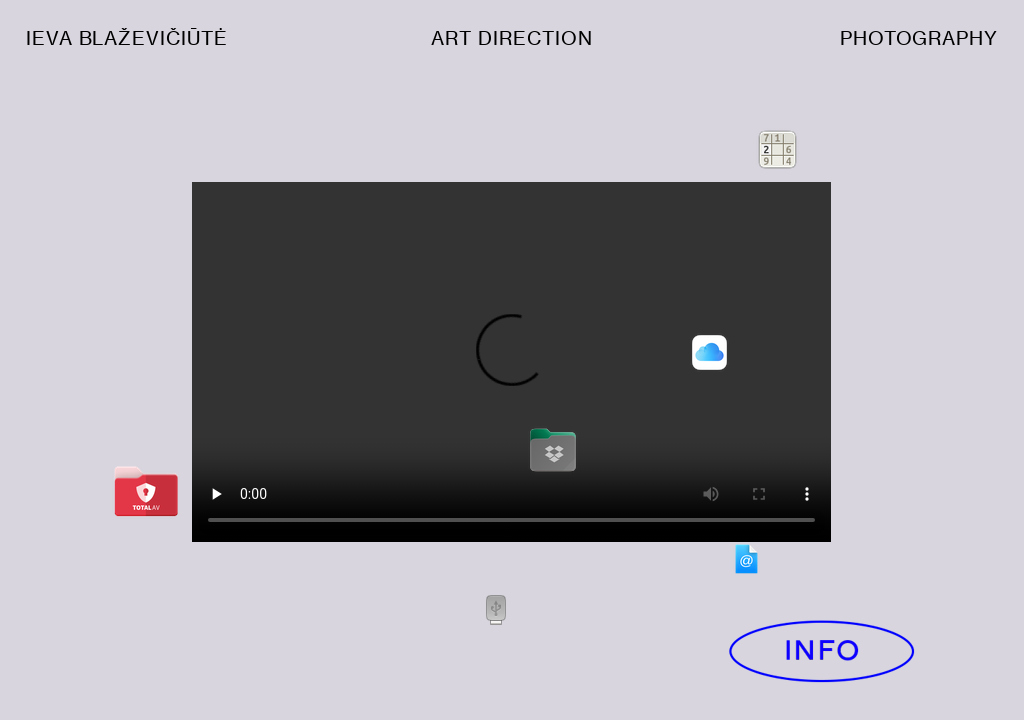 This screenshot has width=1024, height=720. I want to click on address book or contacts file, so click(746, 559).